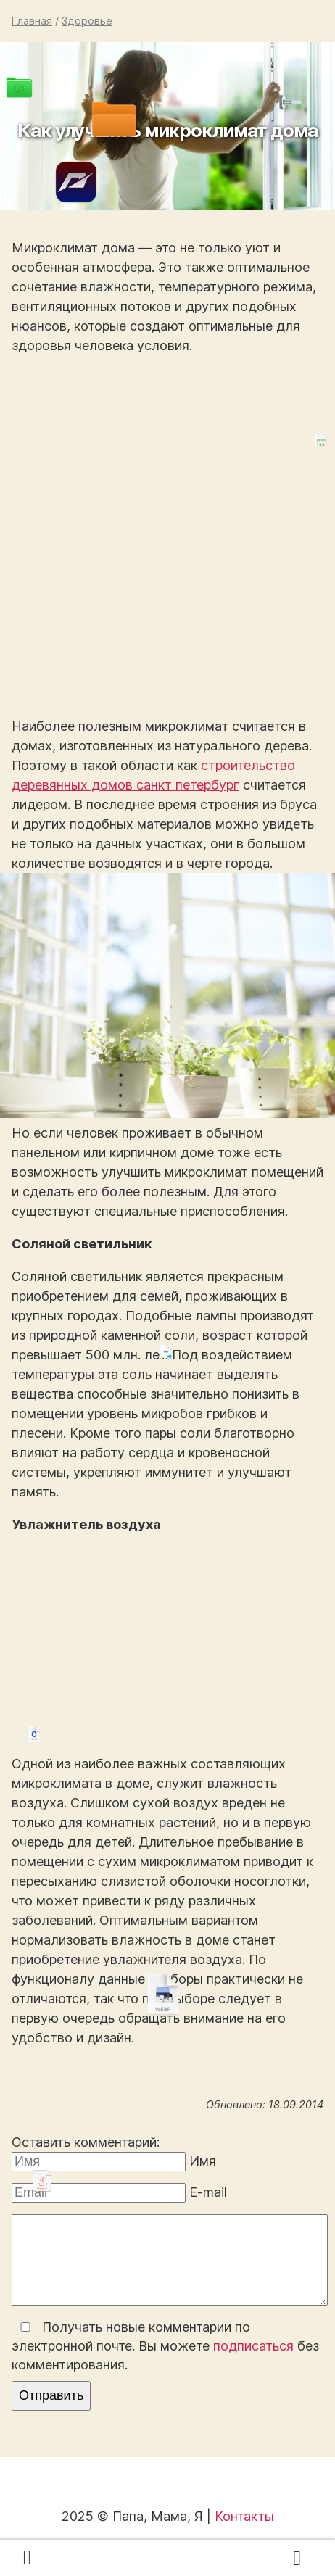 Image resolution: width=335 pixels, height=2576 pixels. I want to click on open folder containing files, so click(114, 119).